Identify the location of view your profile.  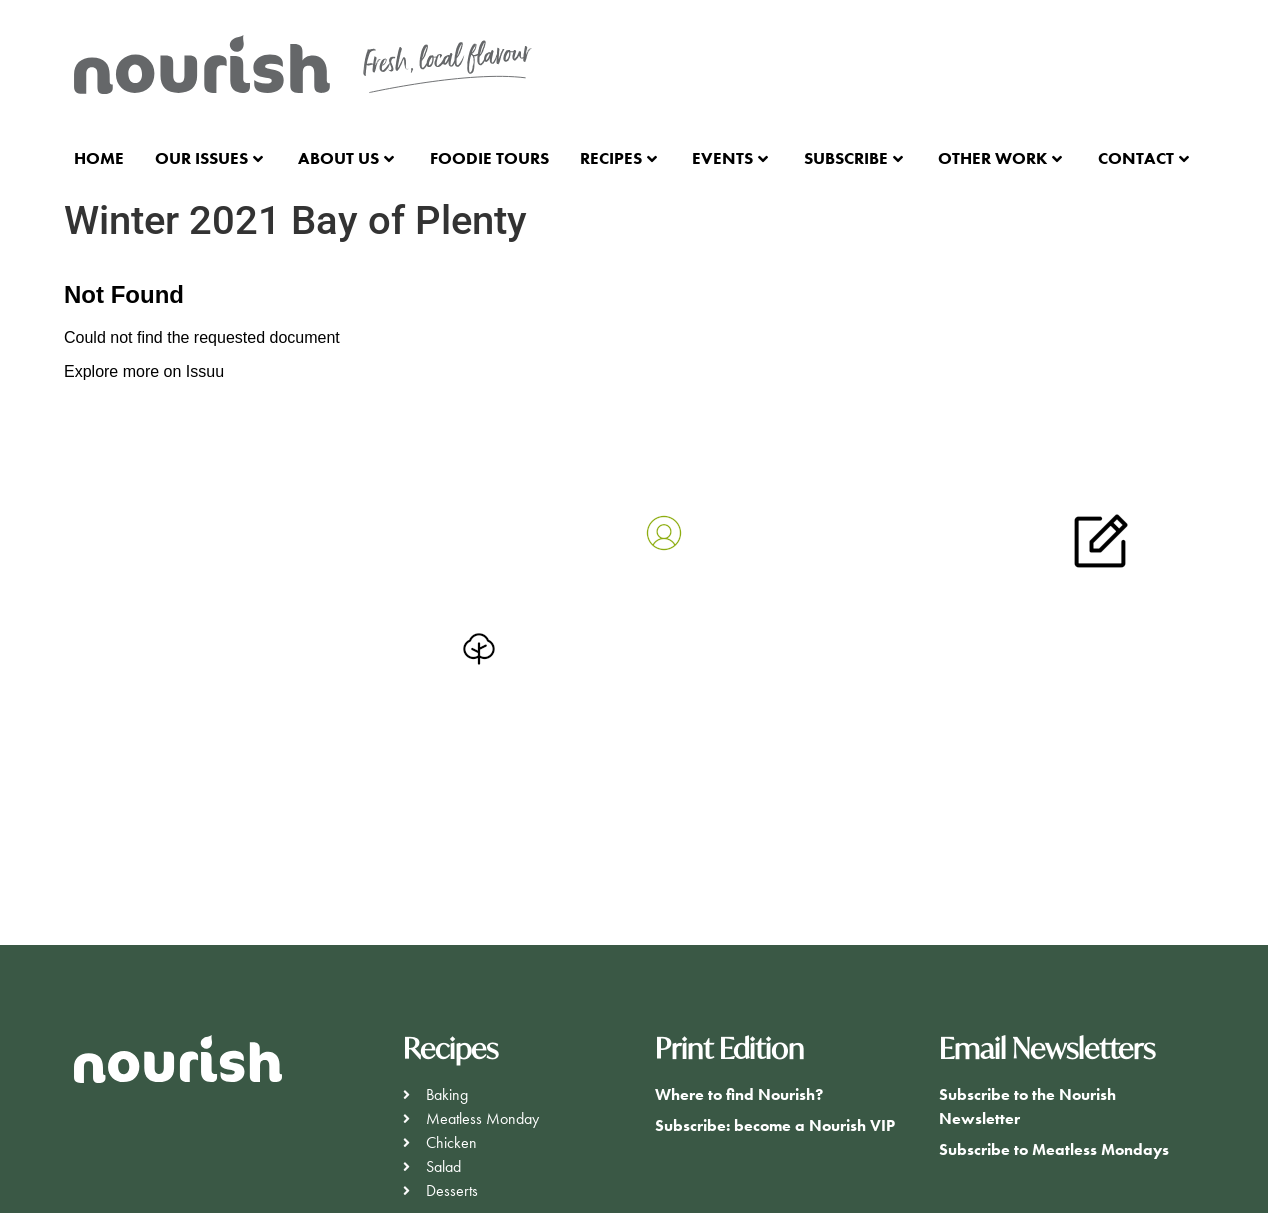
(664, 533).